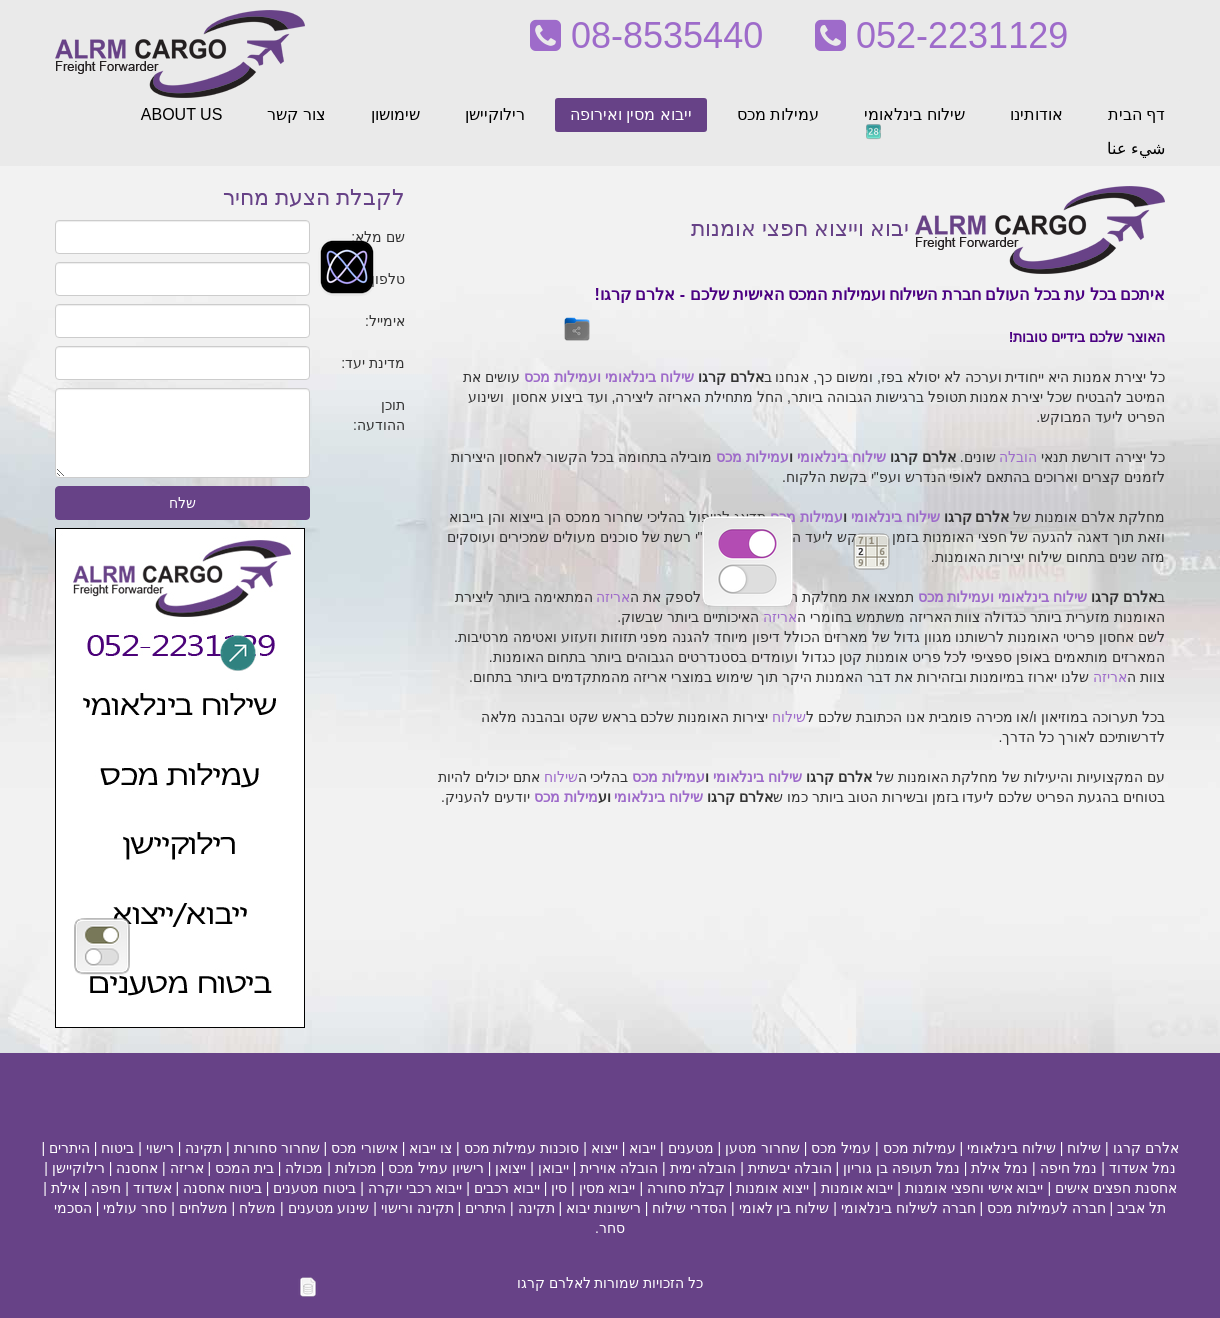 The height and width of the screenshot is (1318, 1220). Describe the element at coordinates (873, 131) in the screenshot. I see `open the calendar app` at that location.